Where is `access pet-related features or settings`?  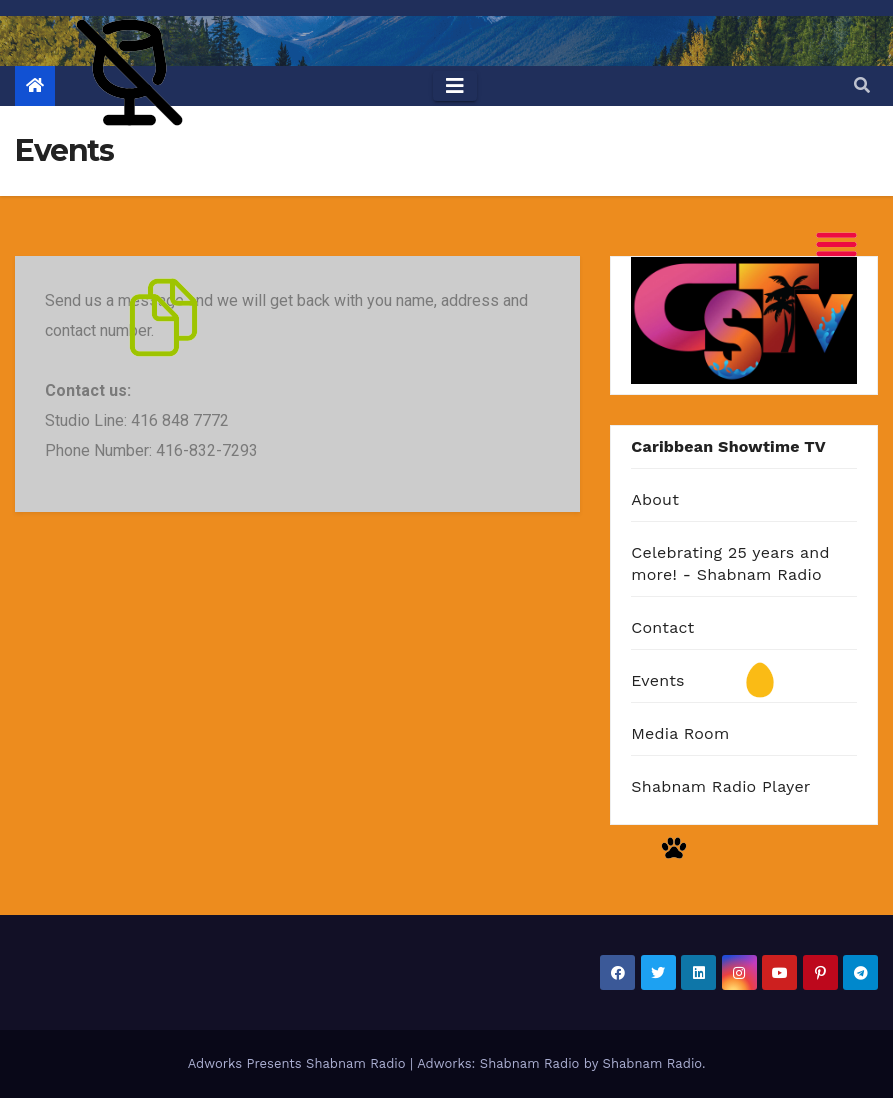
access pet-related features or settings is located at coordinates (674, 848).